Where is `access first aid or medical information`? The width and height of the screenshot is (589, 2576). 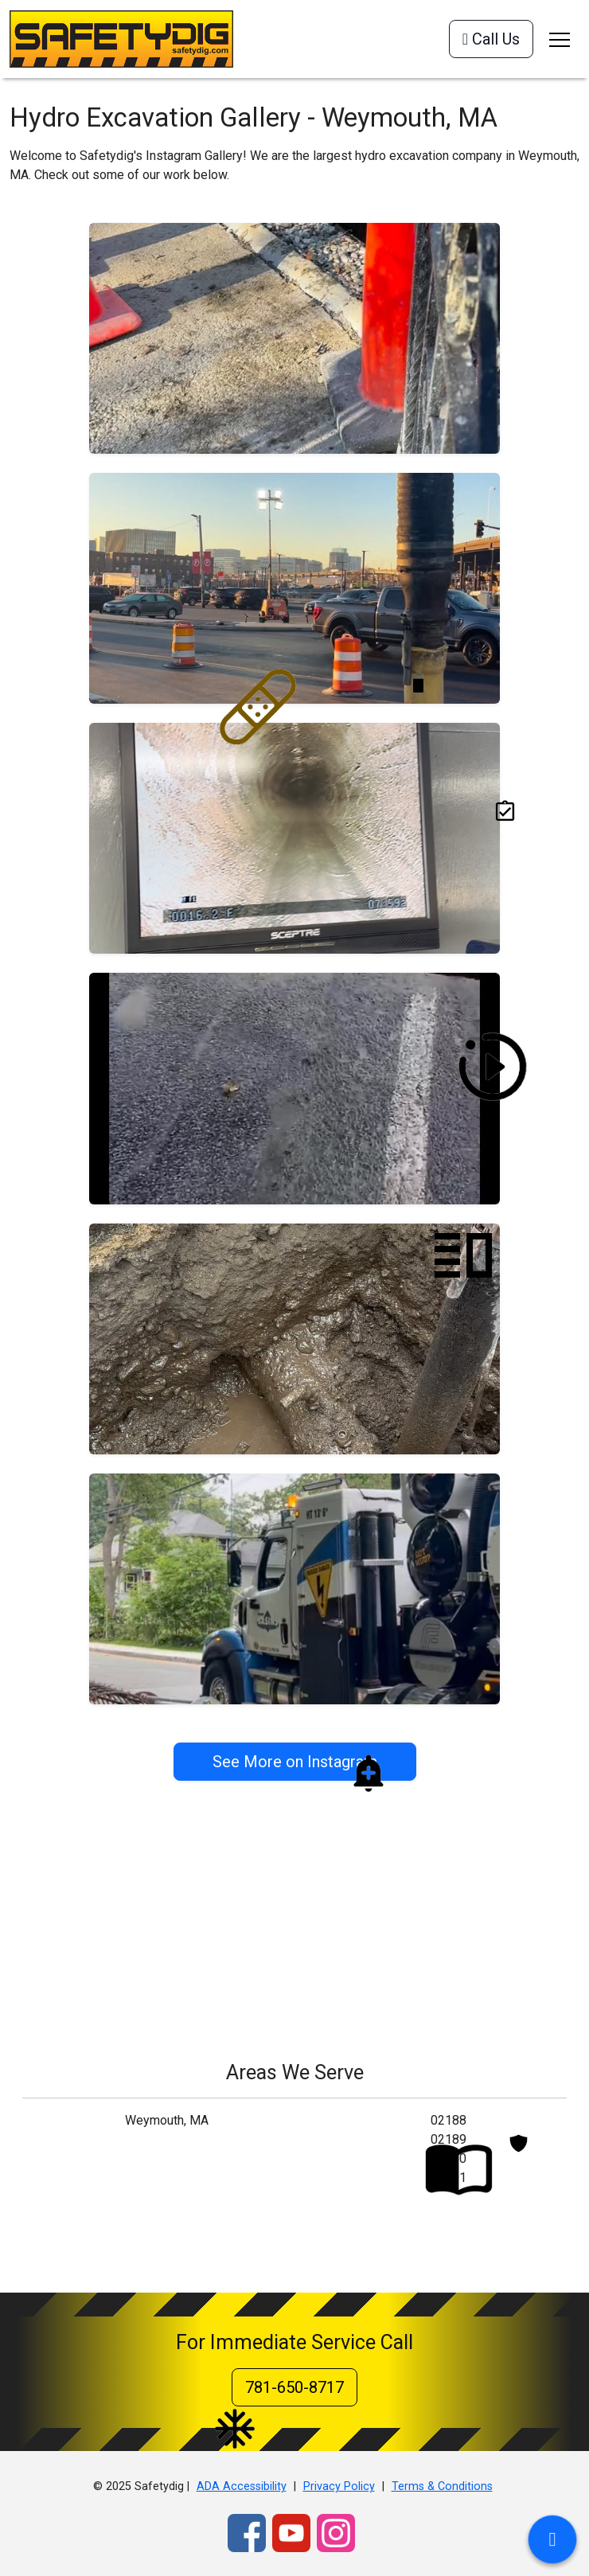 access first aid or medical information is located at coordinates (258, 707).